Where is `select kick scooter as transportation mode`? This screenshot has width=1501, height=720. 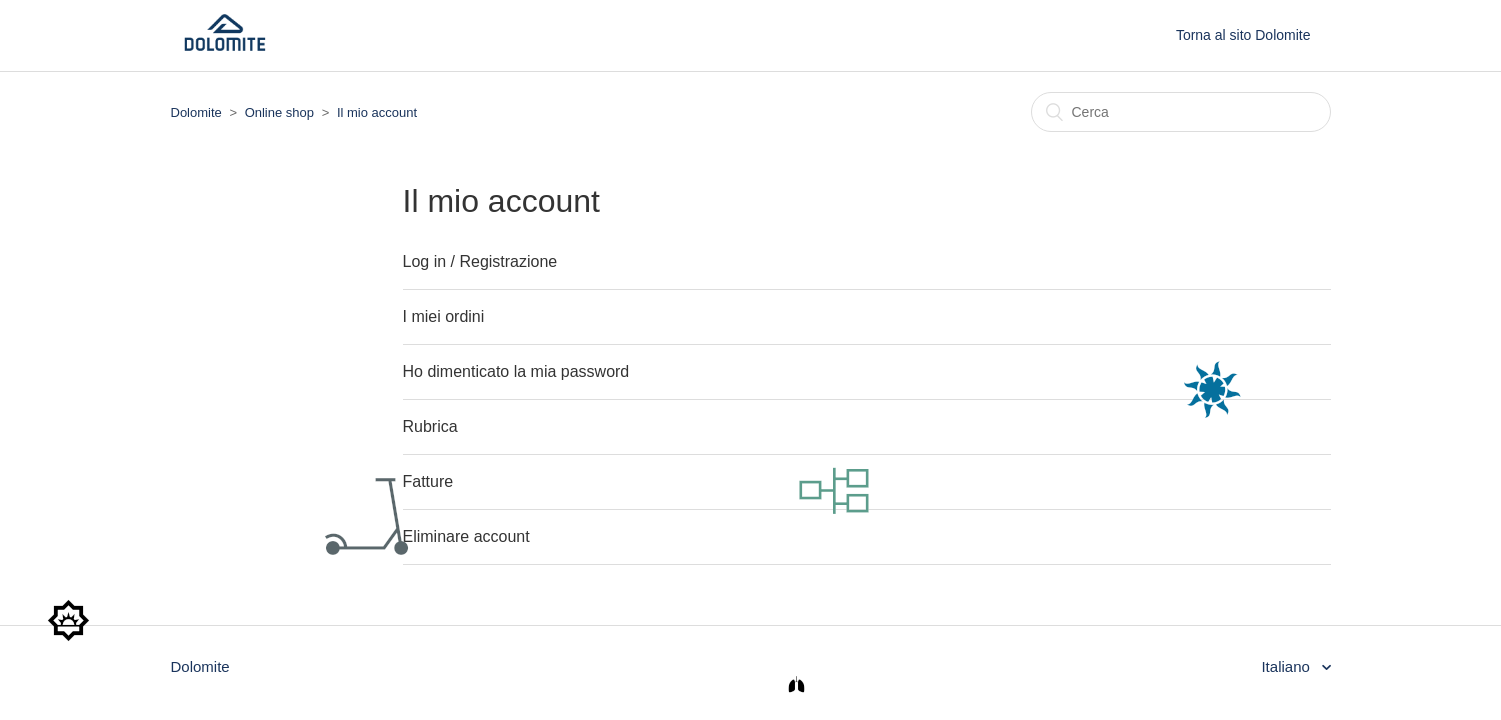
select kick scooter as transportation mode is located at coordinates (366, 516).